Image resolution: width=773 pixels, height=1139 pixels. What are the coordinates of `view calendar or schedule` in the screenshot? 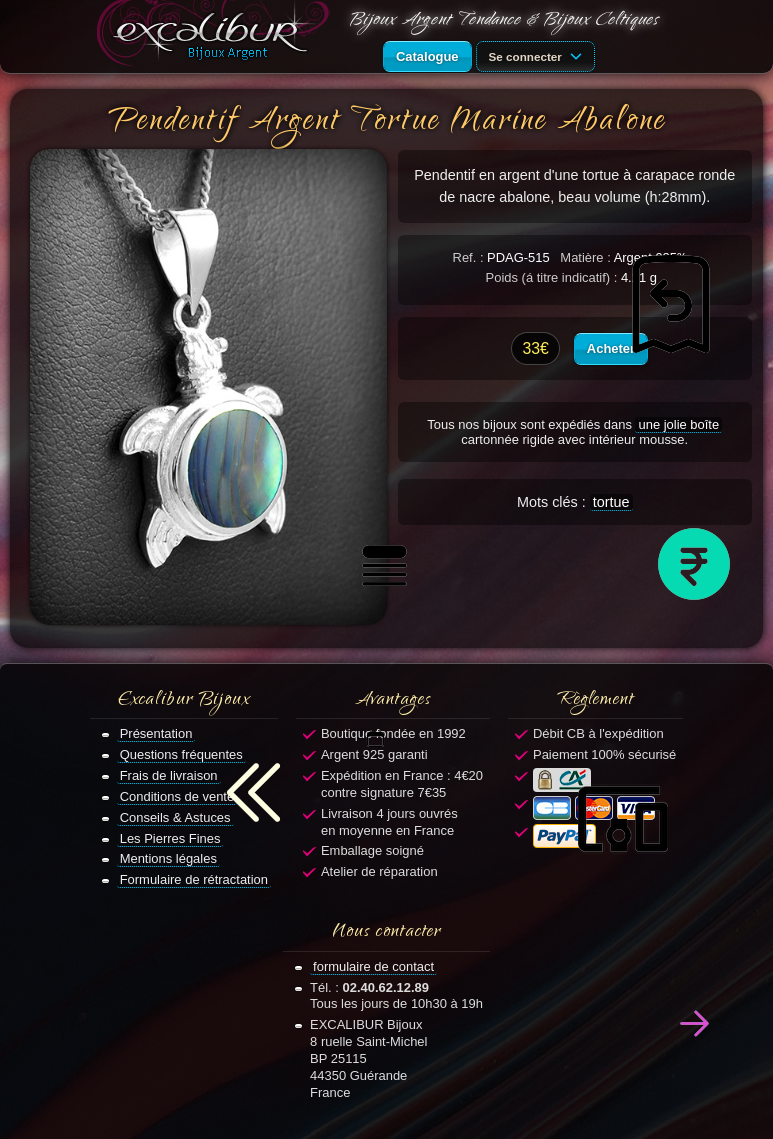 It's located at (375, 738).